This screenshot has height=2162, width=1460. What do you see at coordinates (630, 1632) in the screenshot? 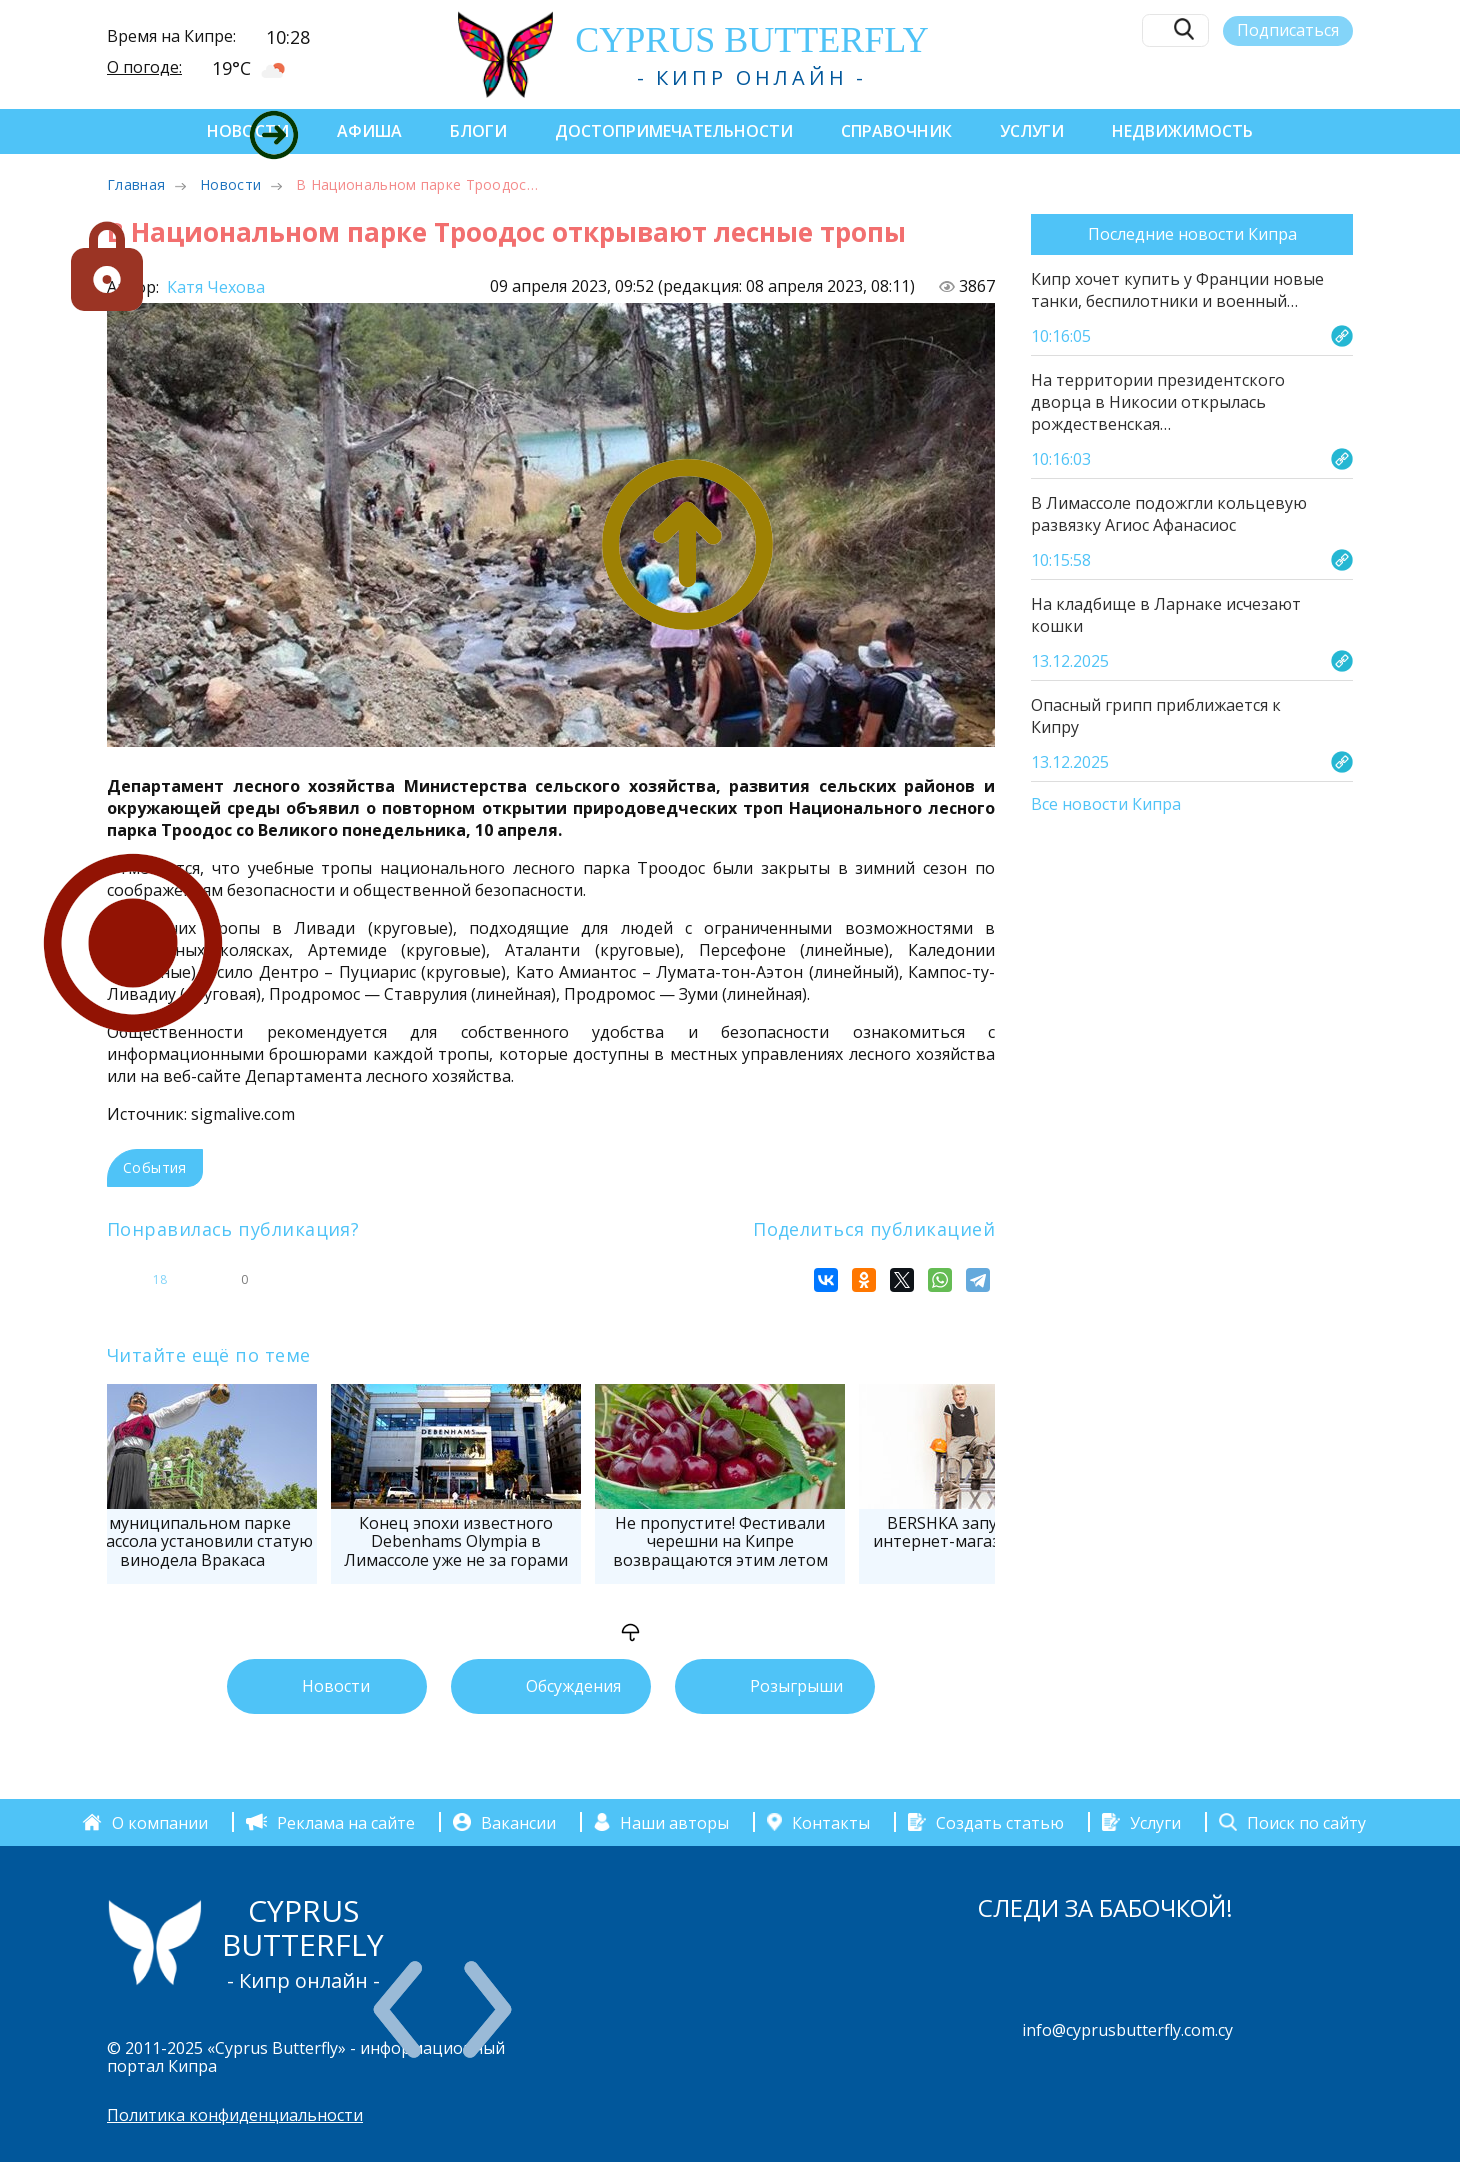
I see `view weather protection or rain forecast` at bounding box center [630, 1632].